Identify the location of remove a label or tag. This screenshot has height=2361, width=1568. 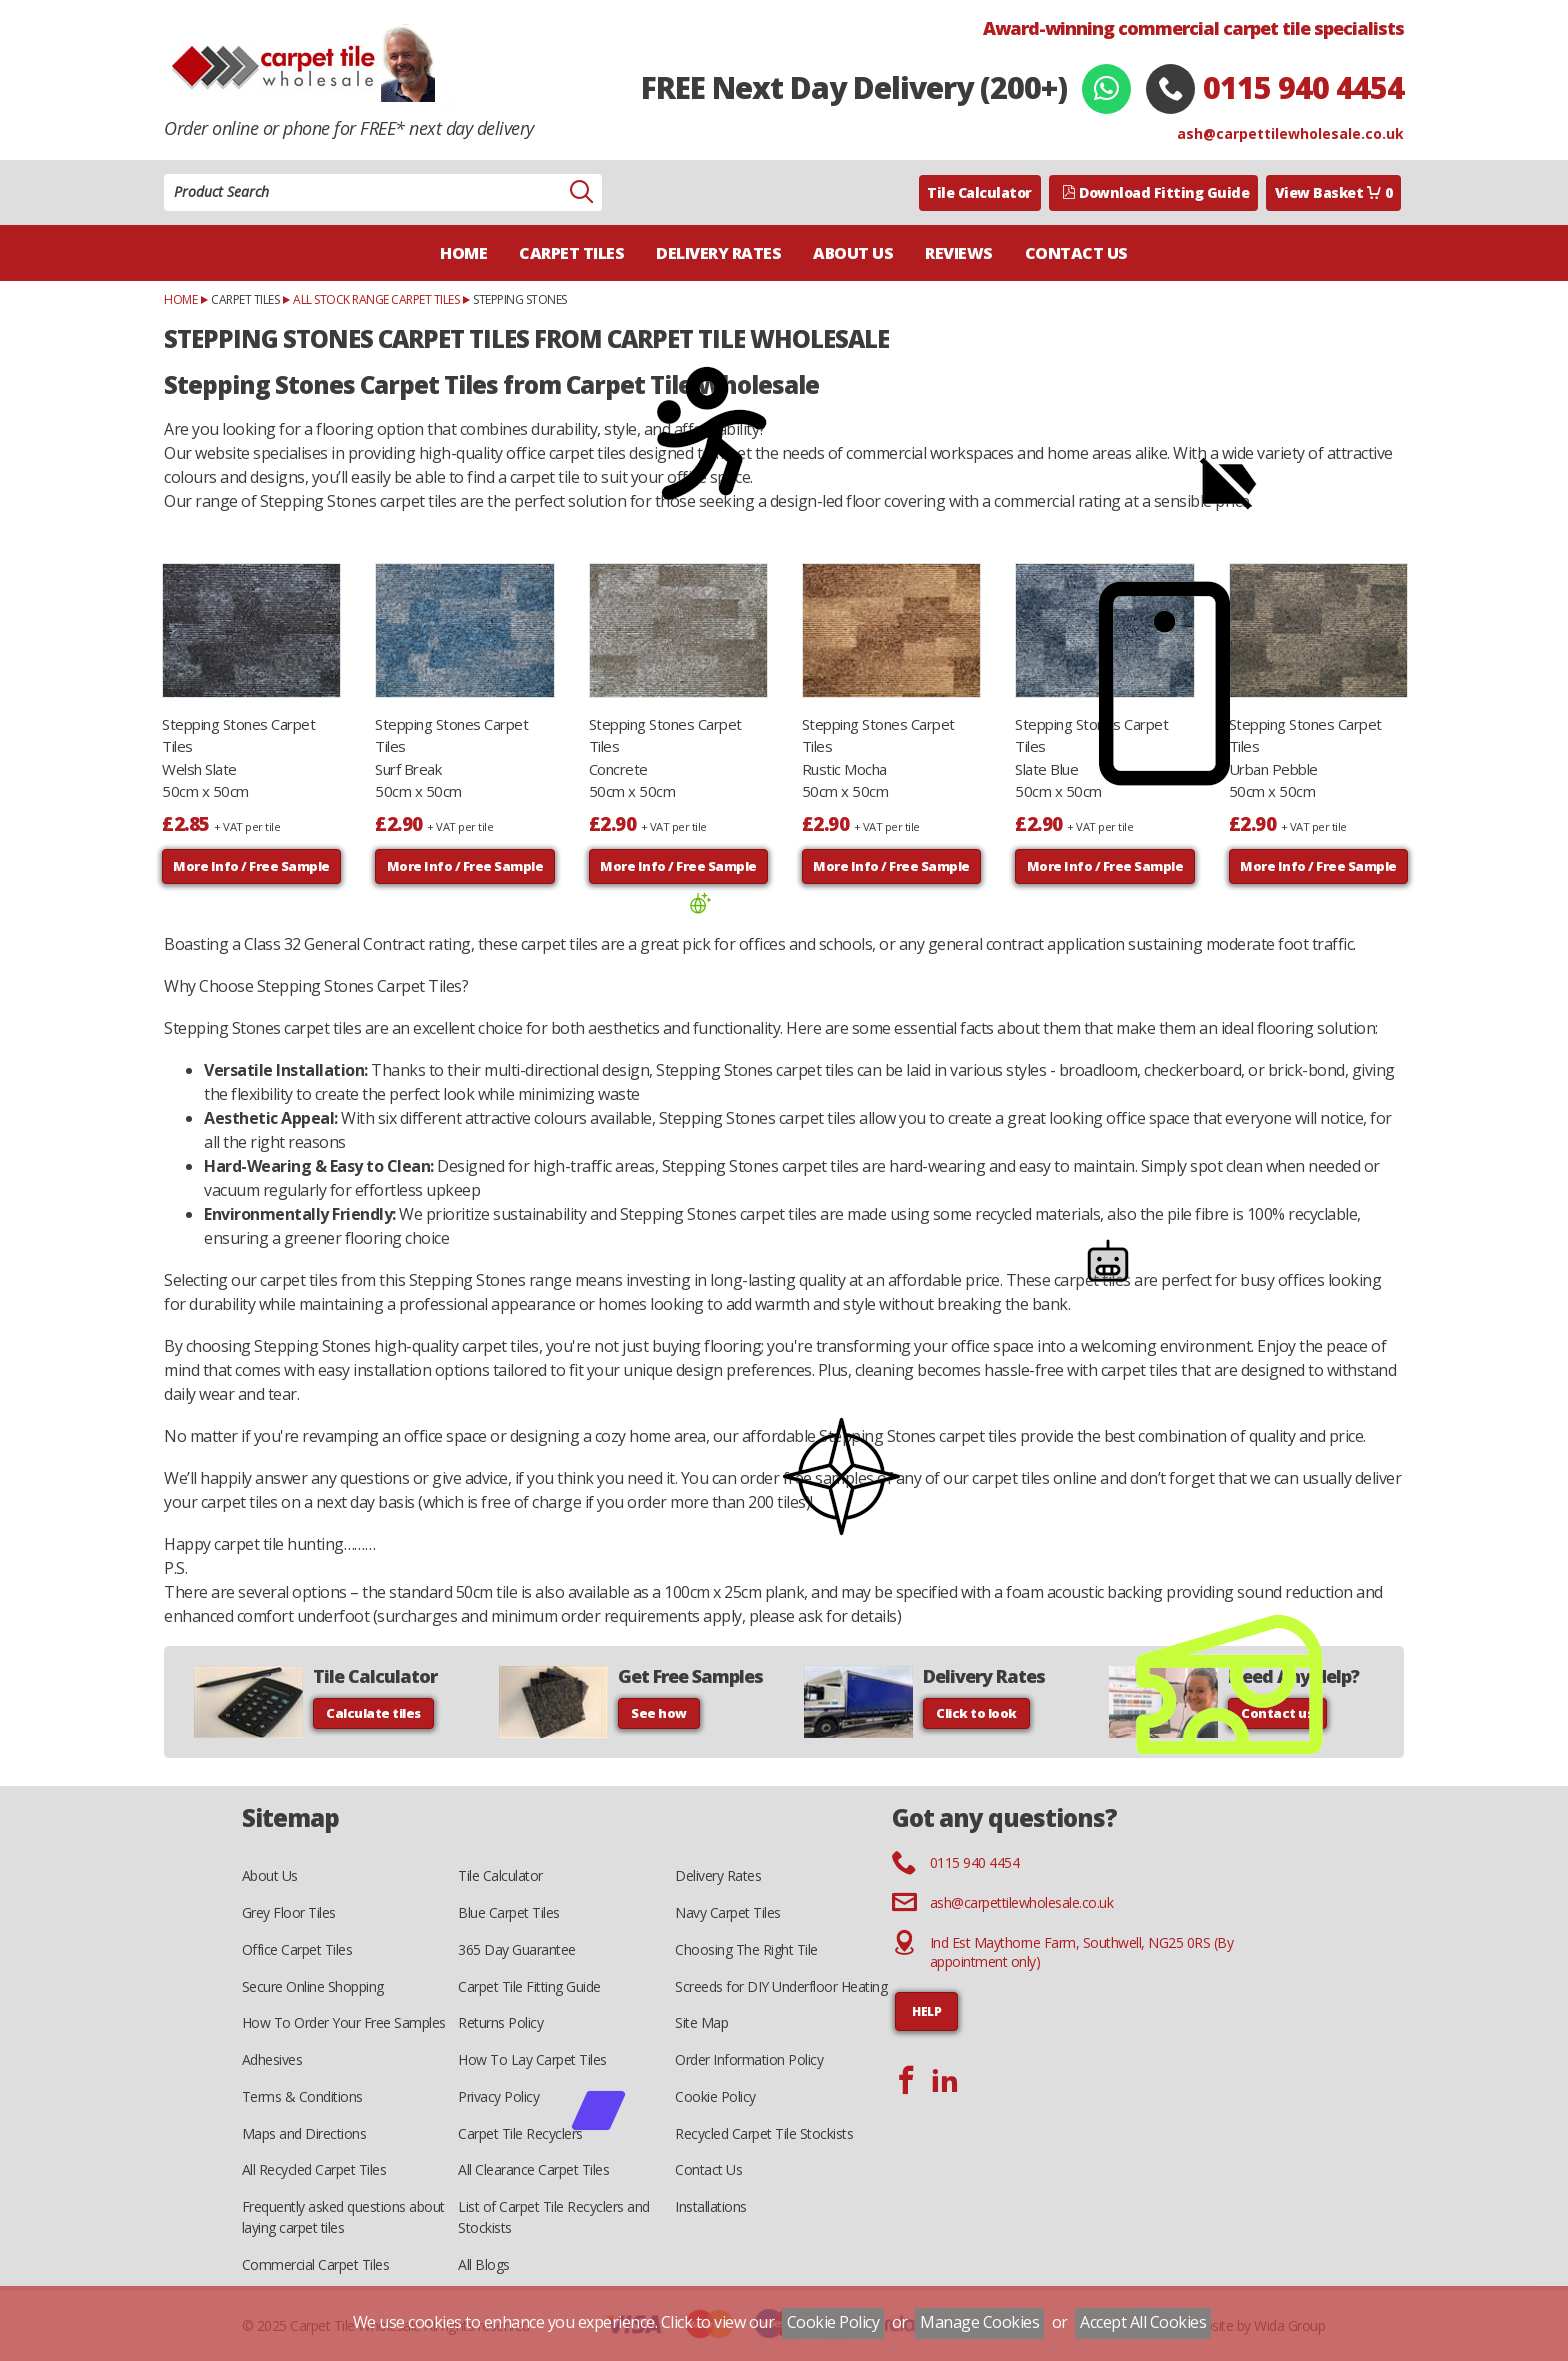
(1228, 484).